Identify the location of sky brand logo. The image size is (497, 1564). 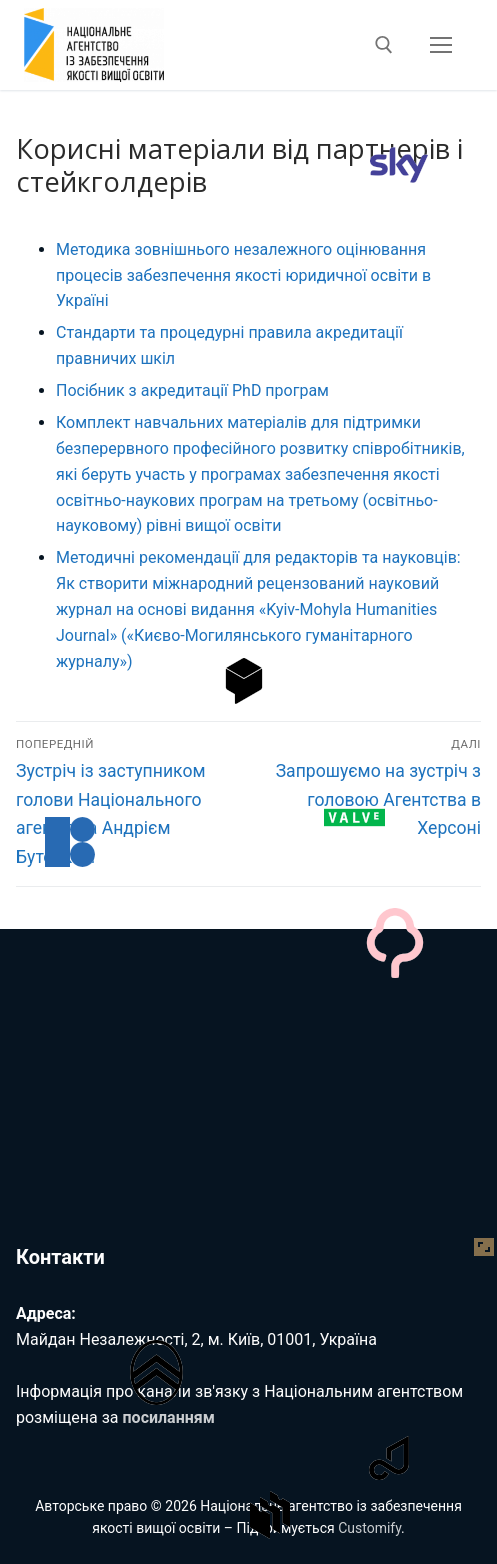
(399, 165).